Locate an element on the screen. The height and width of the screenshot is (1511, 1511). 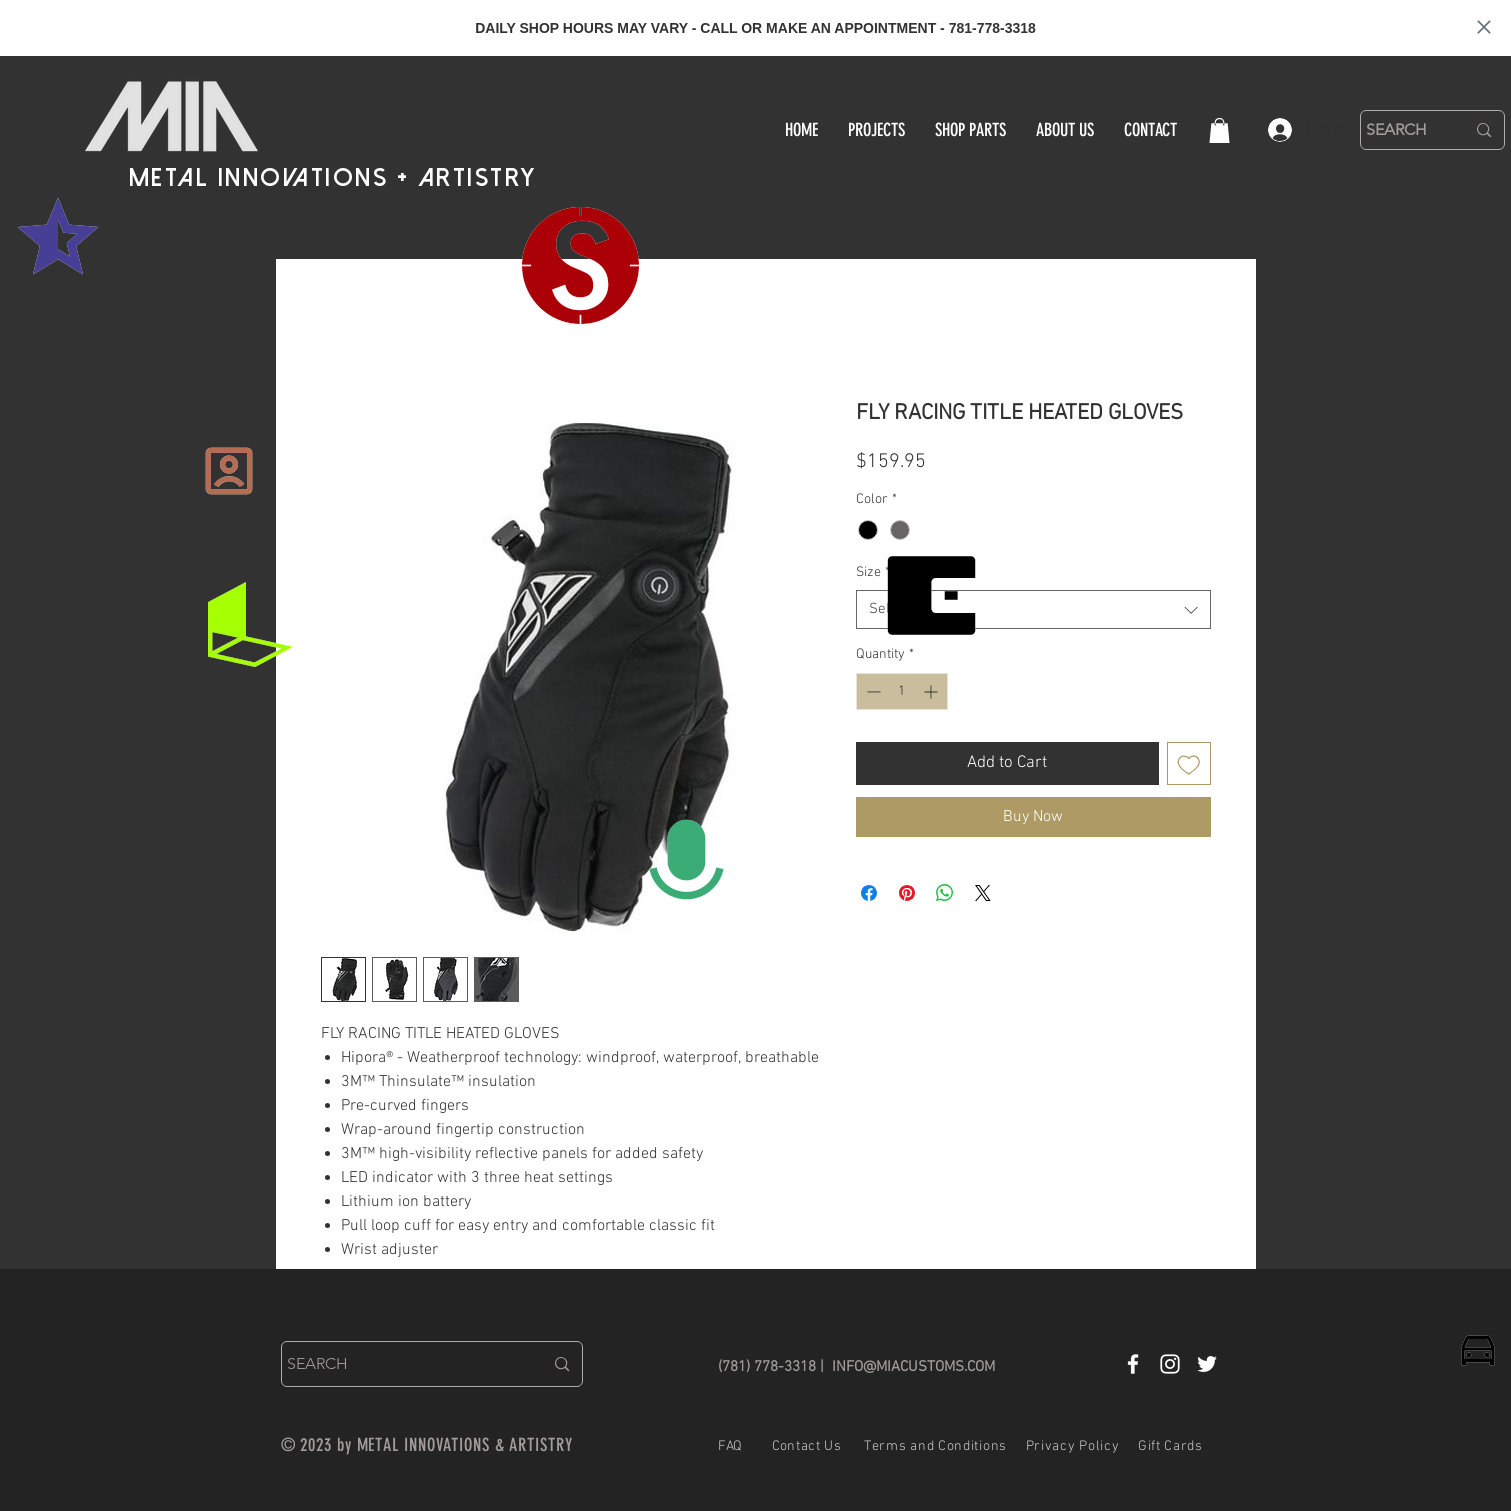
visit nexon's website or services is located at coordinates (250, 624).